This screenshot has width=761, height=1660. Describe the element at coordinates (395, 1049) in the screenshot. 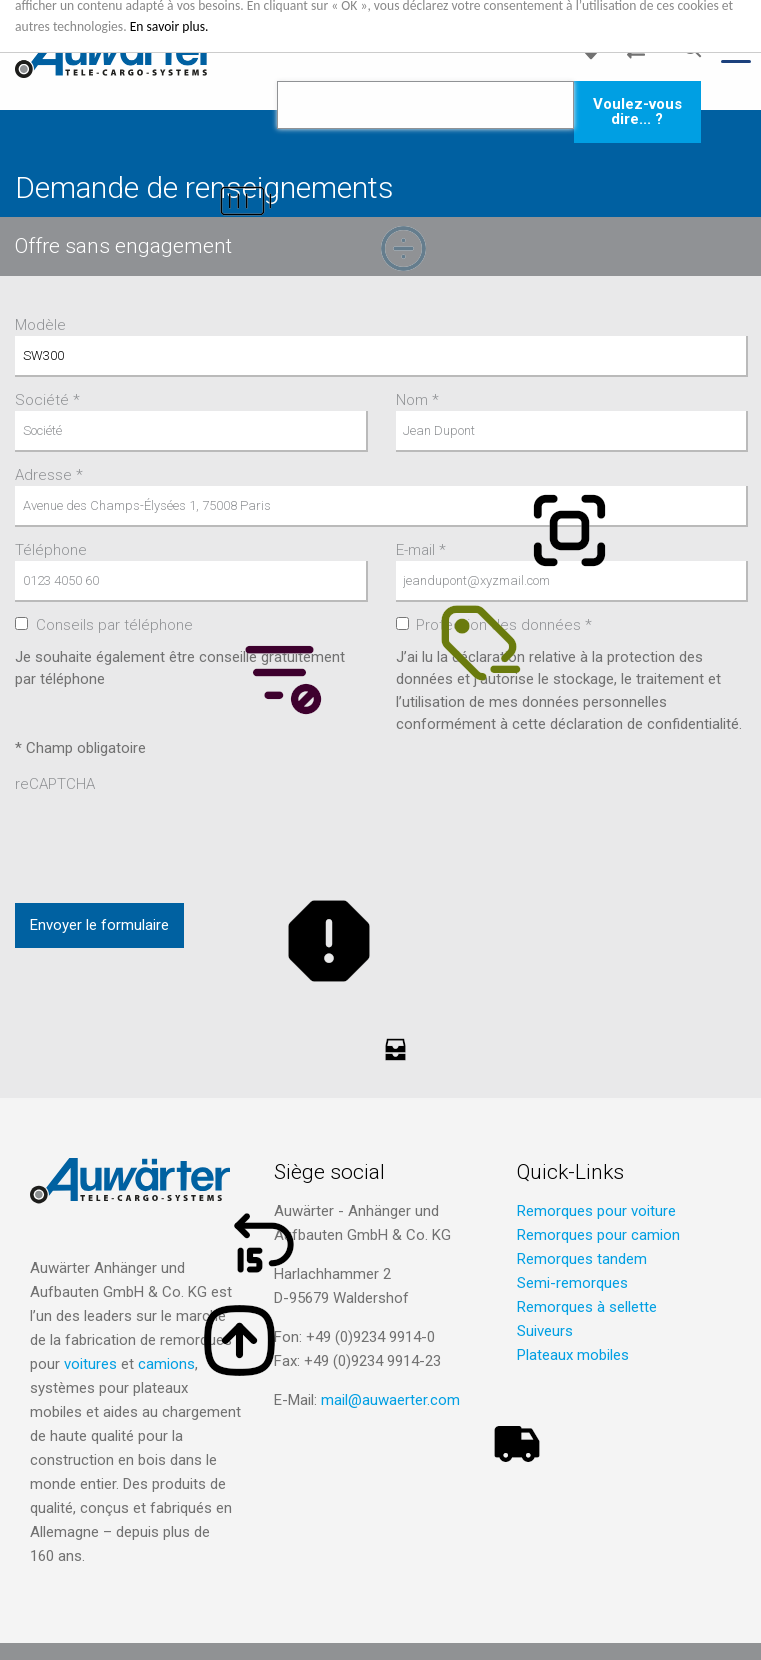

I see `access stacked file trays or inbox folders` at that location.